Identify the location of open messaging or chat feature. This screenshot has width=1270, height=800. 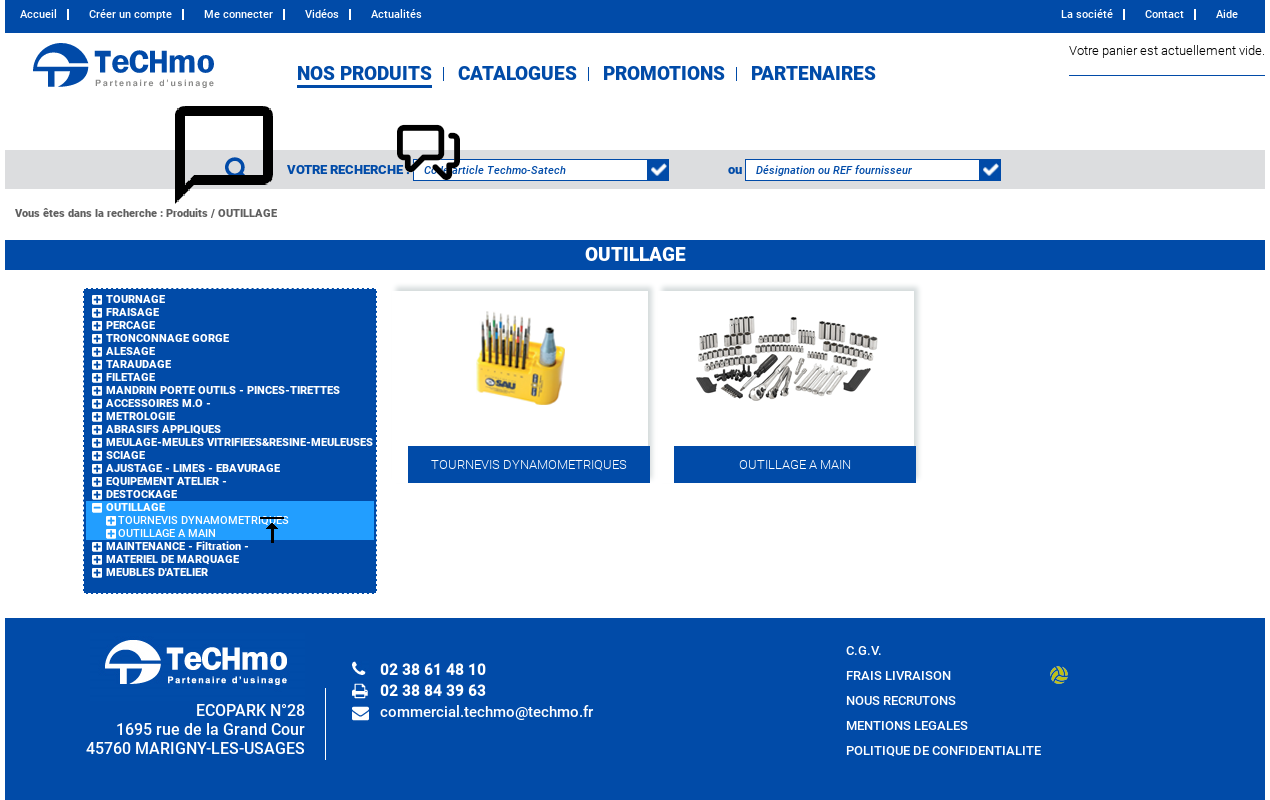
(224, 155).